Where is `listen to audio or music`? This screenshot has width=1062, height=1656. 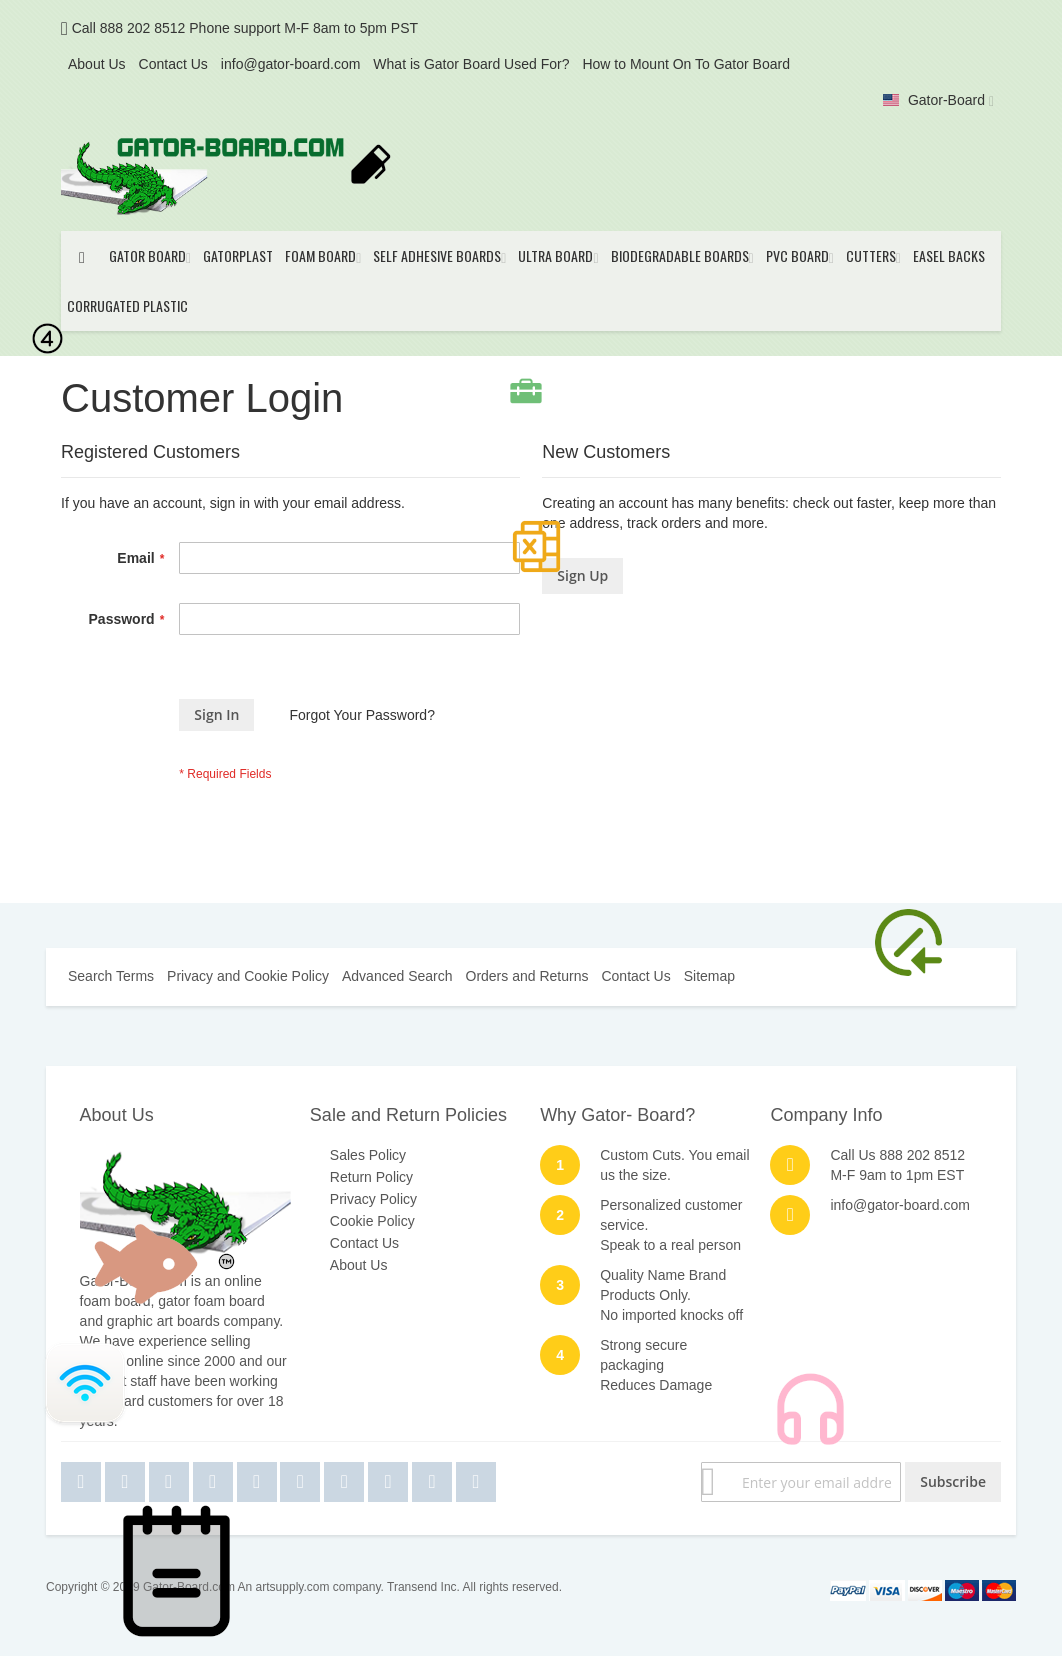 listen to audio or music is located at coordinates (810, 1411).